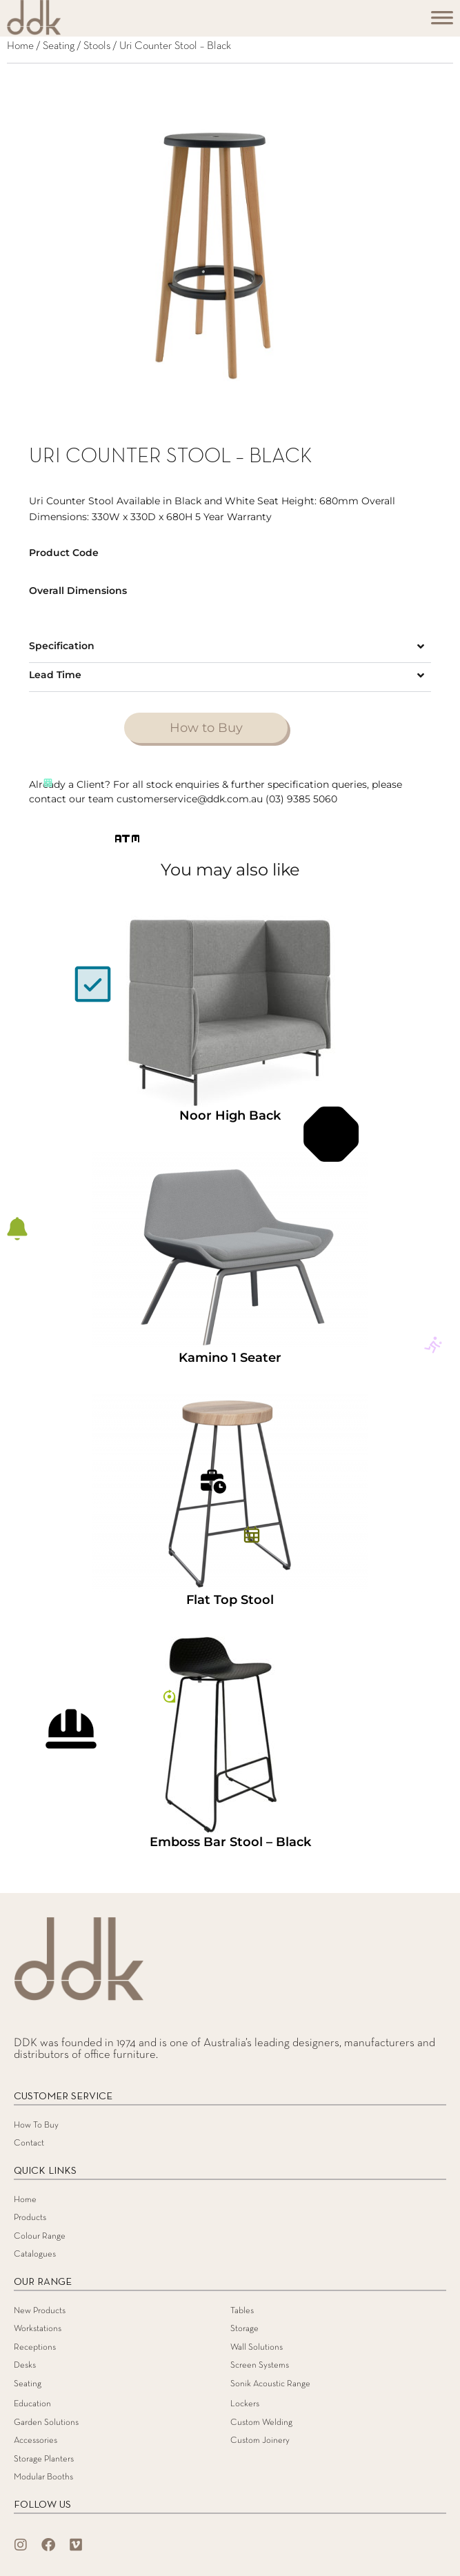 Image resolution: width=460 pixels, height=2576 pixels. What do you see at coordinates (212, 1480) in the screenshot?
I see `view work hours or time tracking` at bounding box center [212, 1480].